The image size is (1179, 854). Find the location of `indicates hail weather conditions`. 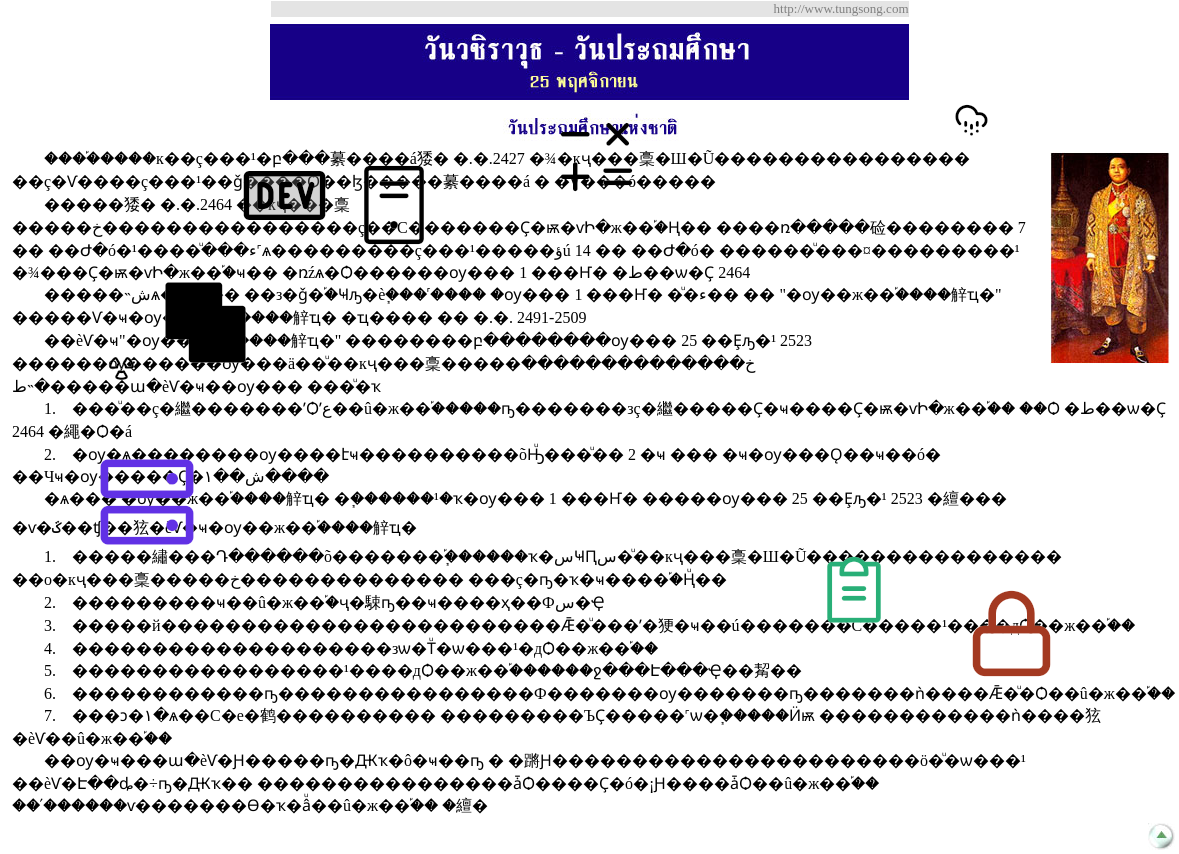

indicates hail weather conditions is located at coordinates (971, 119).